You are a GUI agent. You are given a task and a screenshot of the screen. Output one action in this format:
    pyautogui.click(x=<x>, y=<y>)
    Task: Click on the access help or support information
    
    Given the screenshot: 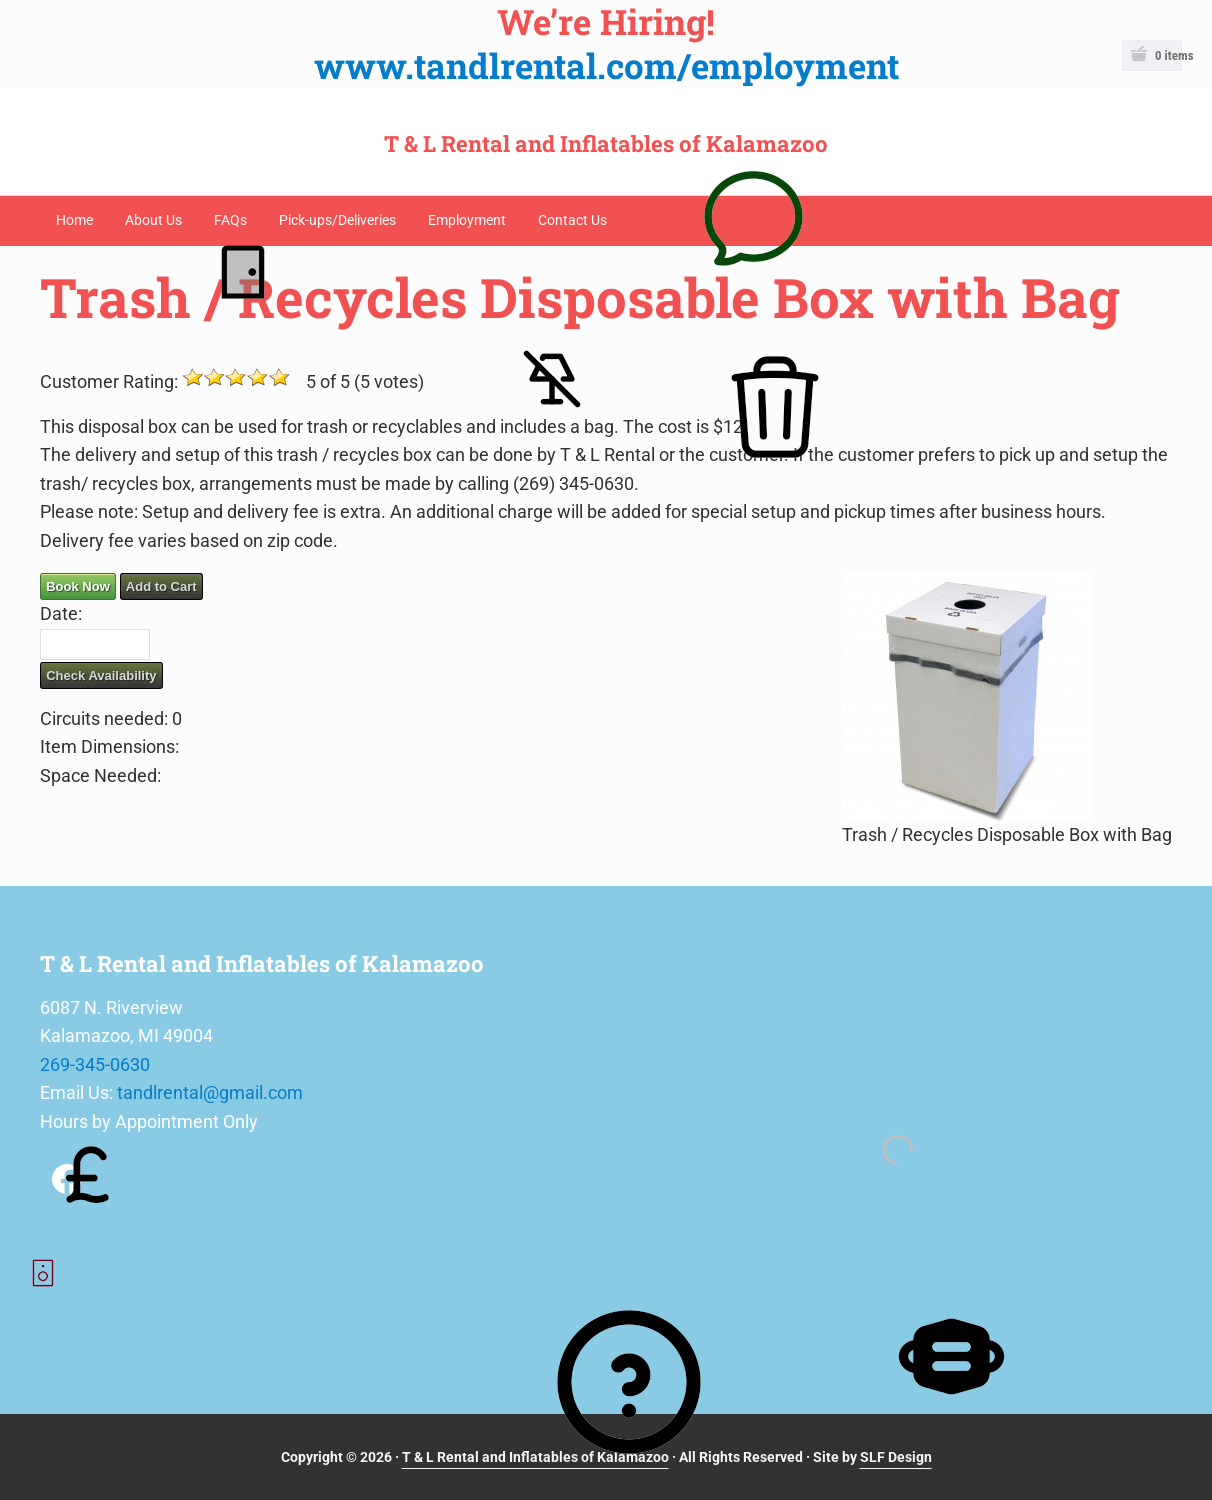 What is the action you would take?
    pyautogui.click(x=629, y=1382)
    